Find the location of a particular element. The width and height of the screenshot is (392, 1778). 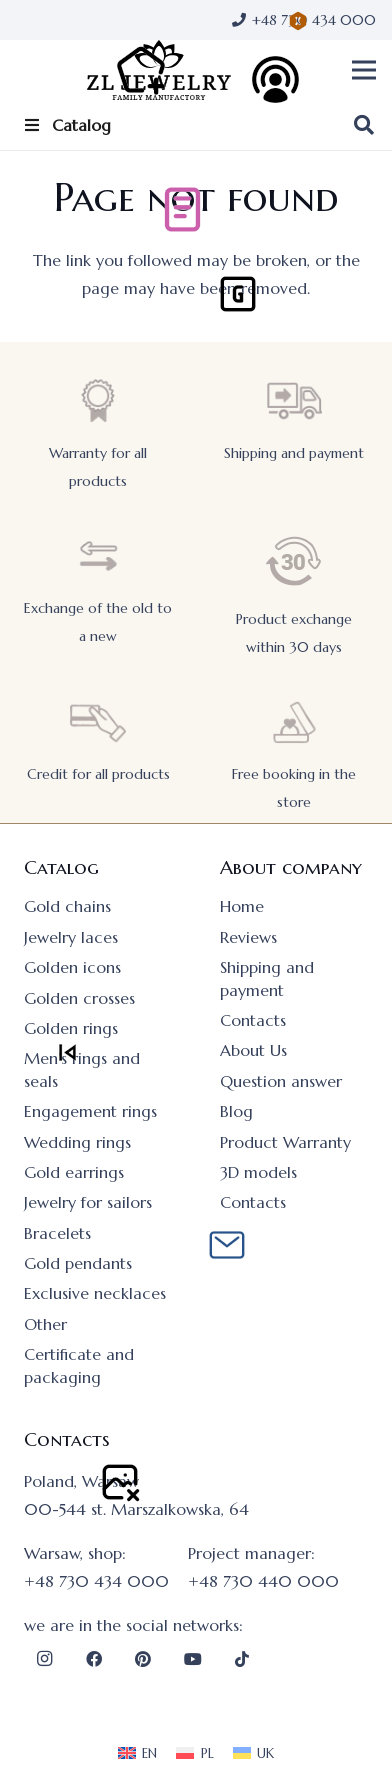

view your notes is located at coordinates (182, 209).